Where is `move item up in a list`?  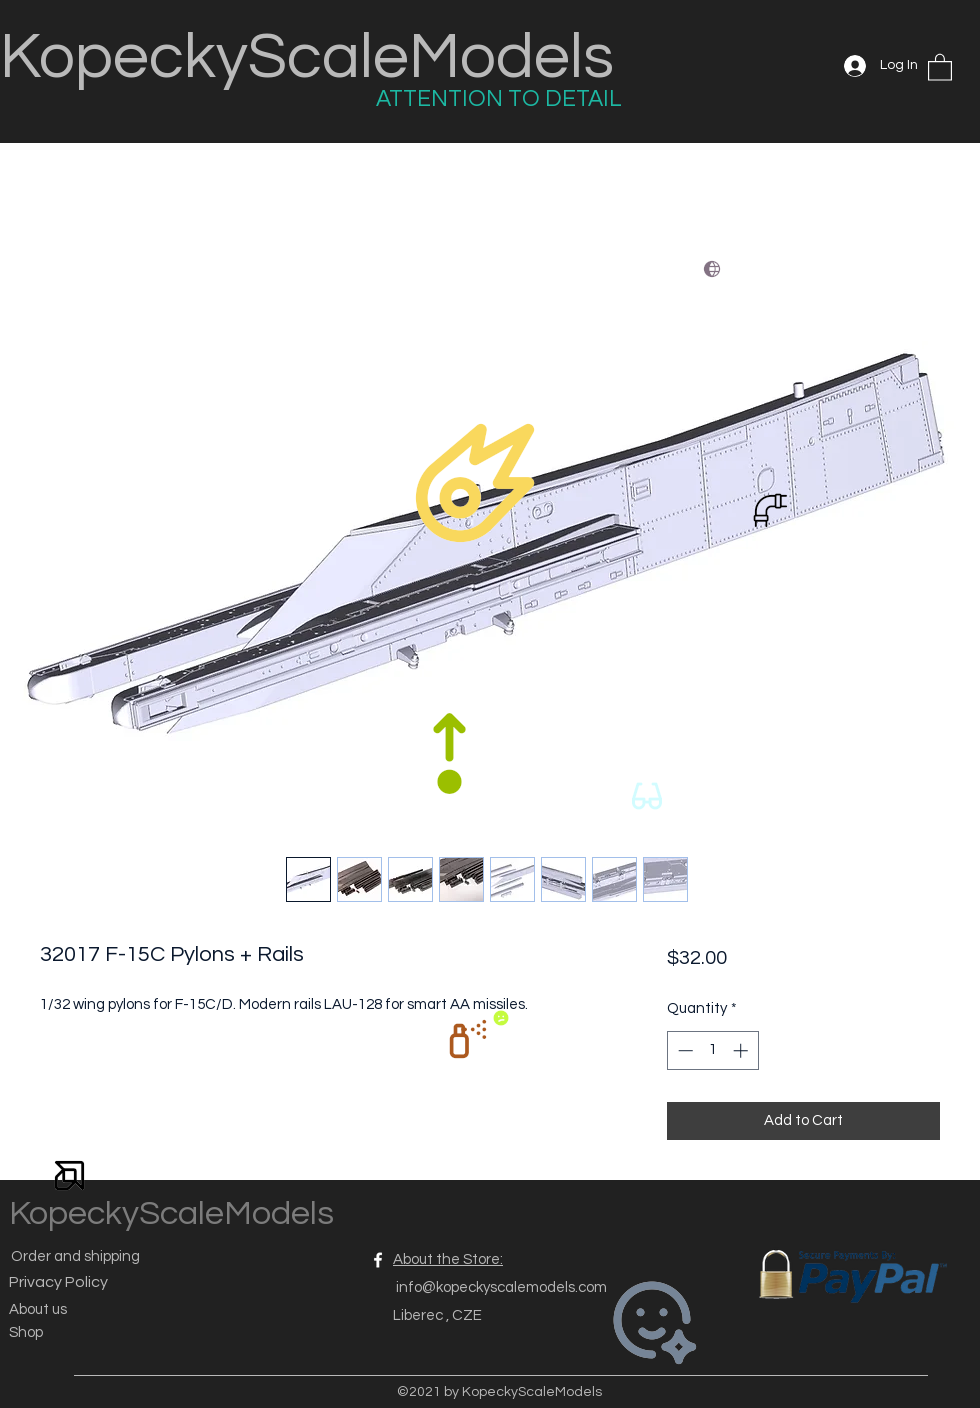
move item up in a list is located at coordinates (449, 753).